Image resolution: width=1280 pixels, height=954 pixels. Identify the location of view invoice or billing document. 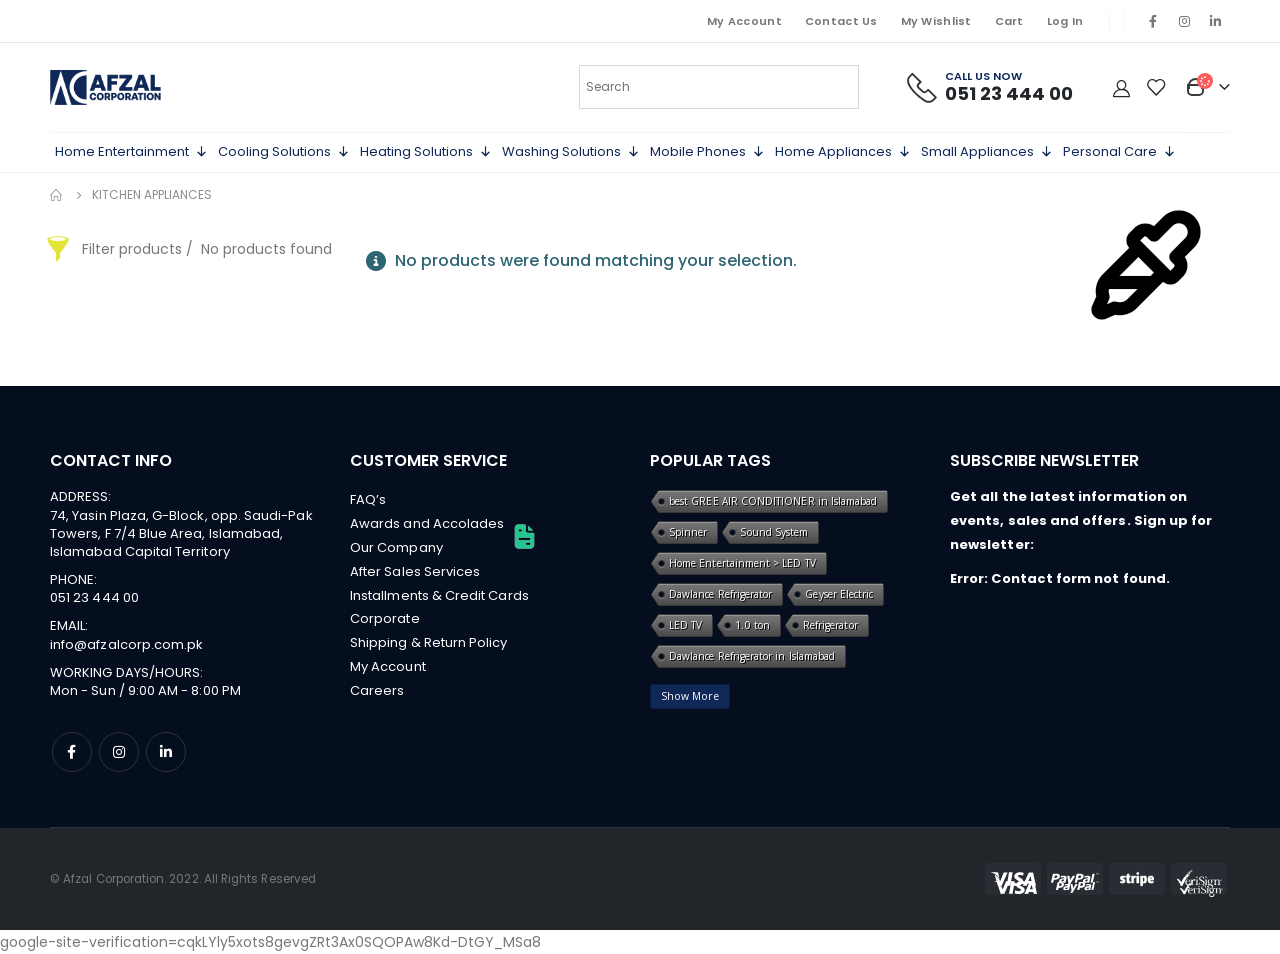
(524, 536).